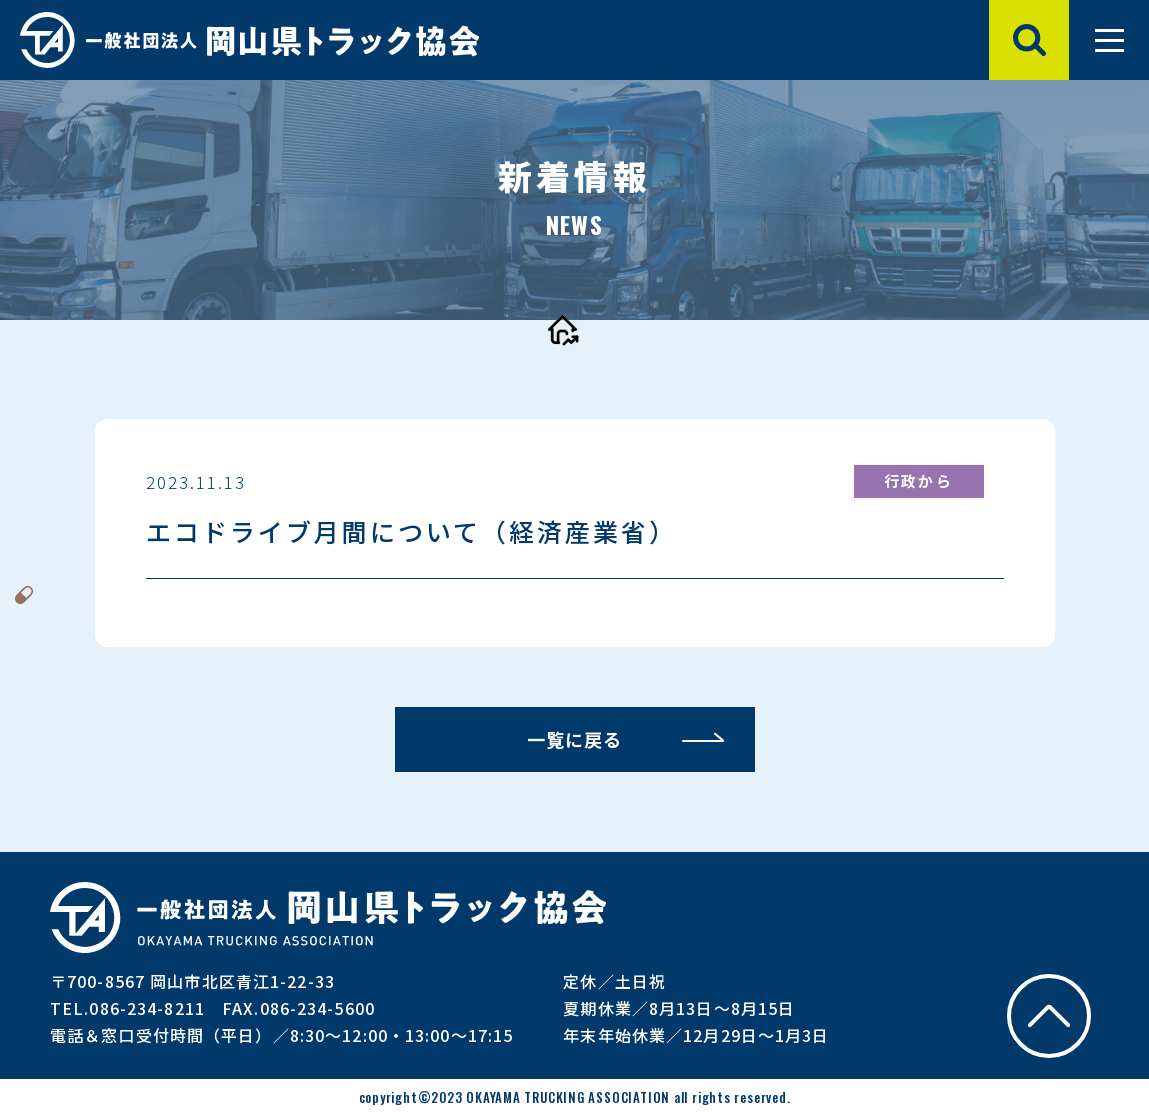 The width and height of the screenshot is (1149, 1116). What do you see at coordinates (24, 595) in the screenshot?
I see `access medication reminders or health settings` at bounding box center [24, 595].